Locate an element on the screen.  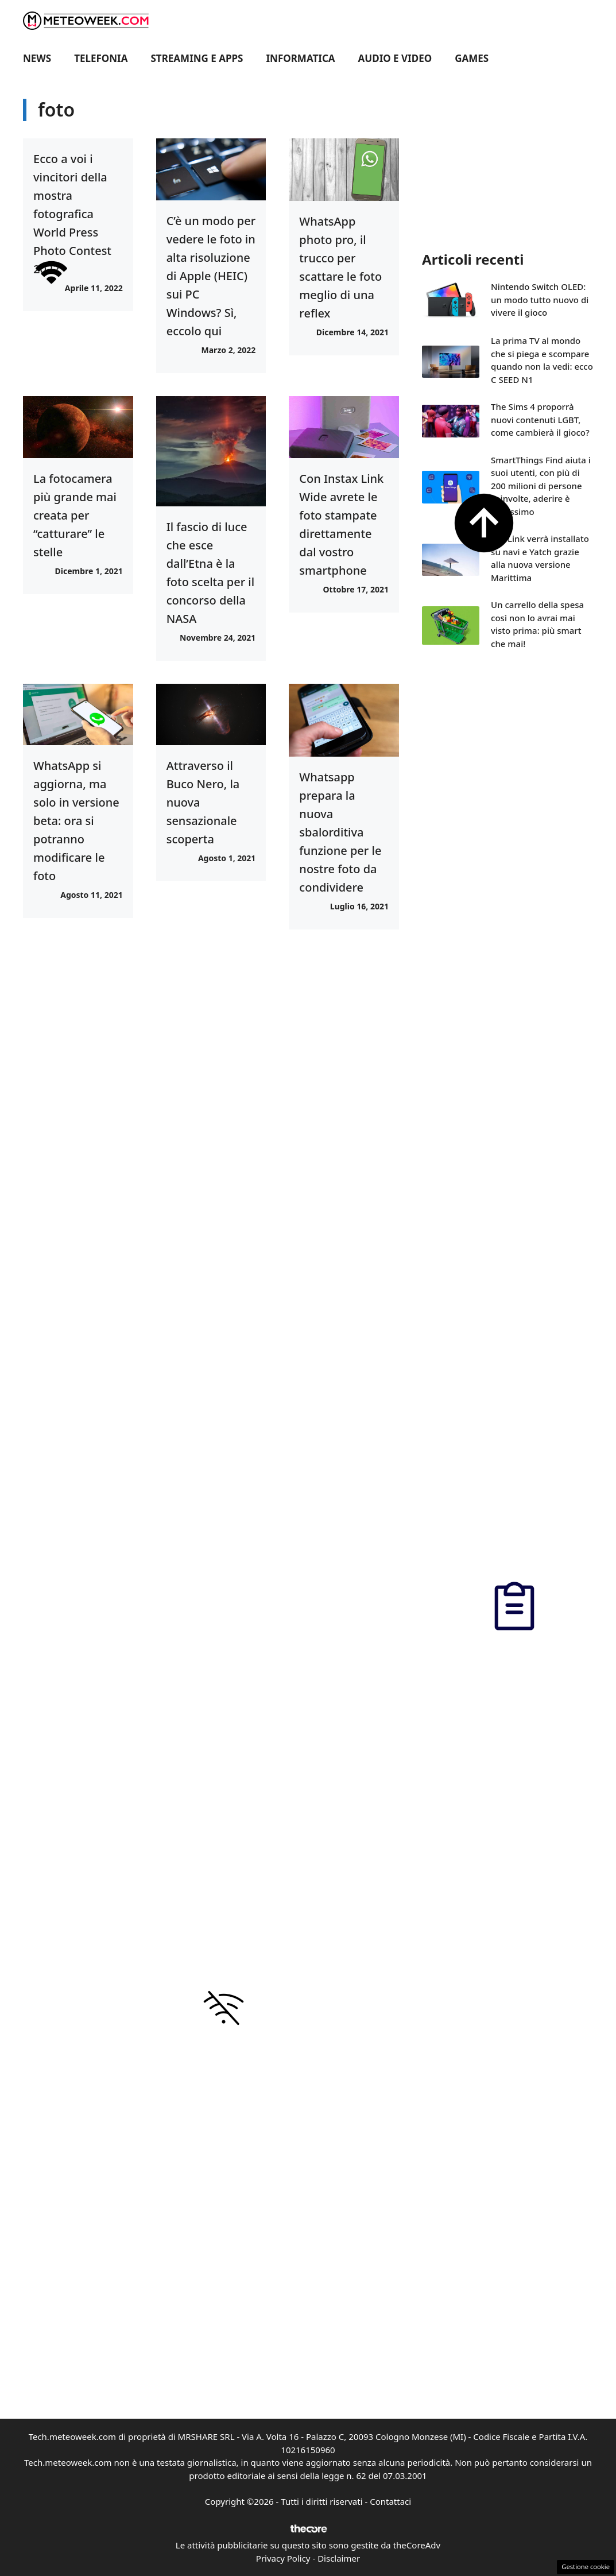
view clipboard contents is located at coordinates (514, 1607).